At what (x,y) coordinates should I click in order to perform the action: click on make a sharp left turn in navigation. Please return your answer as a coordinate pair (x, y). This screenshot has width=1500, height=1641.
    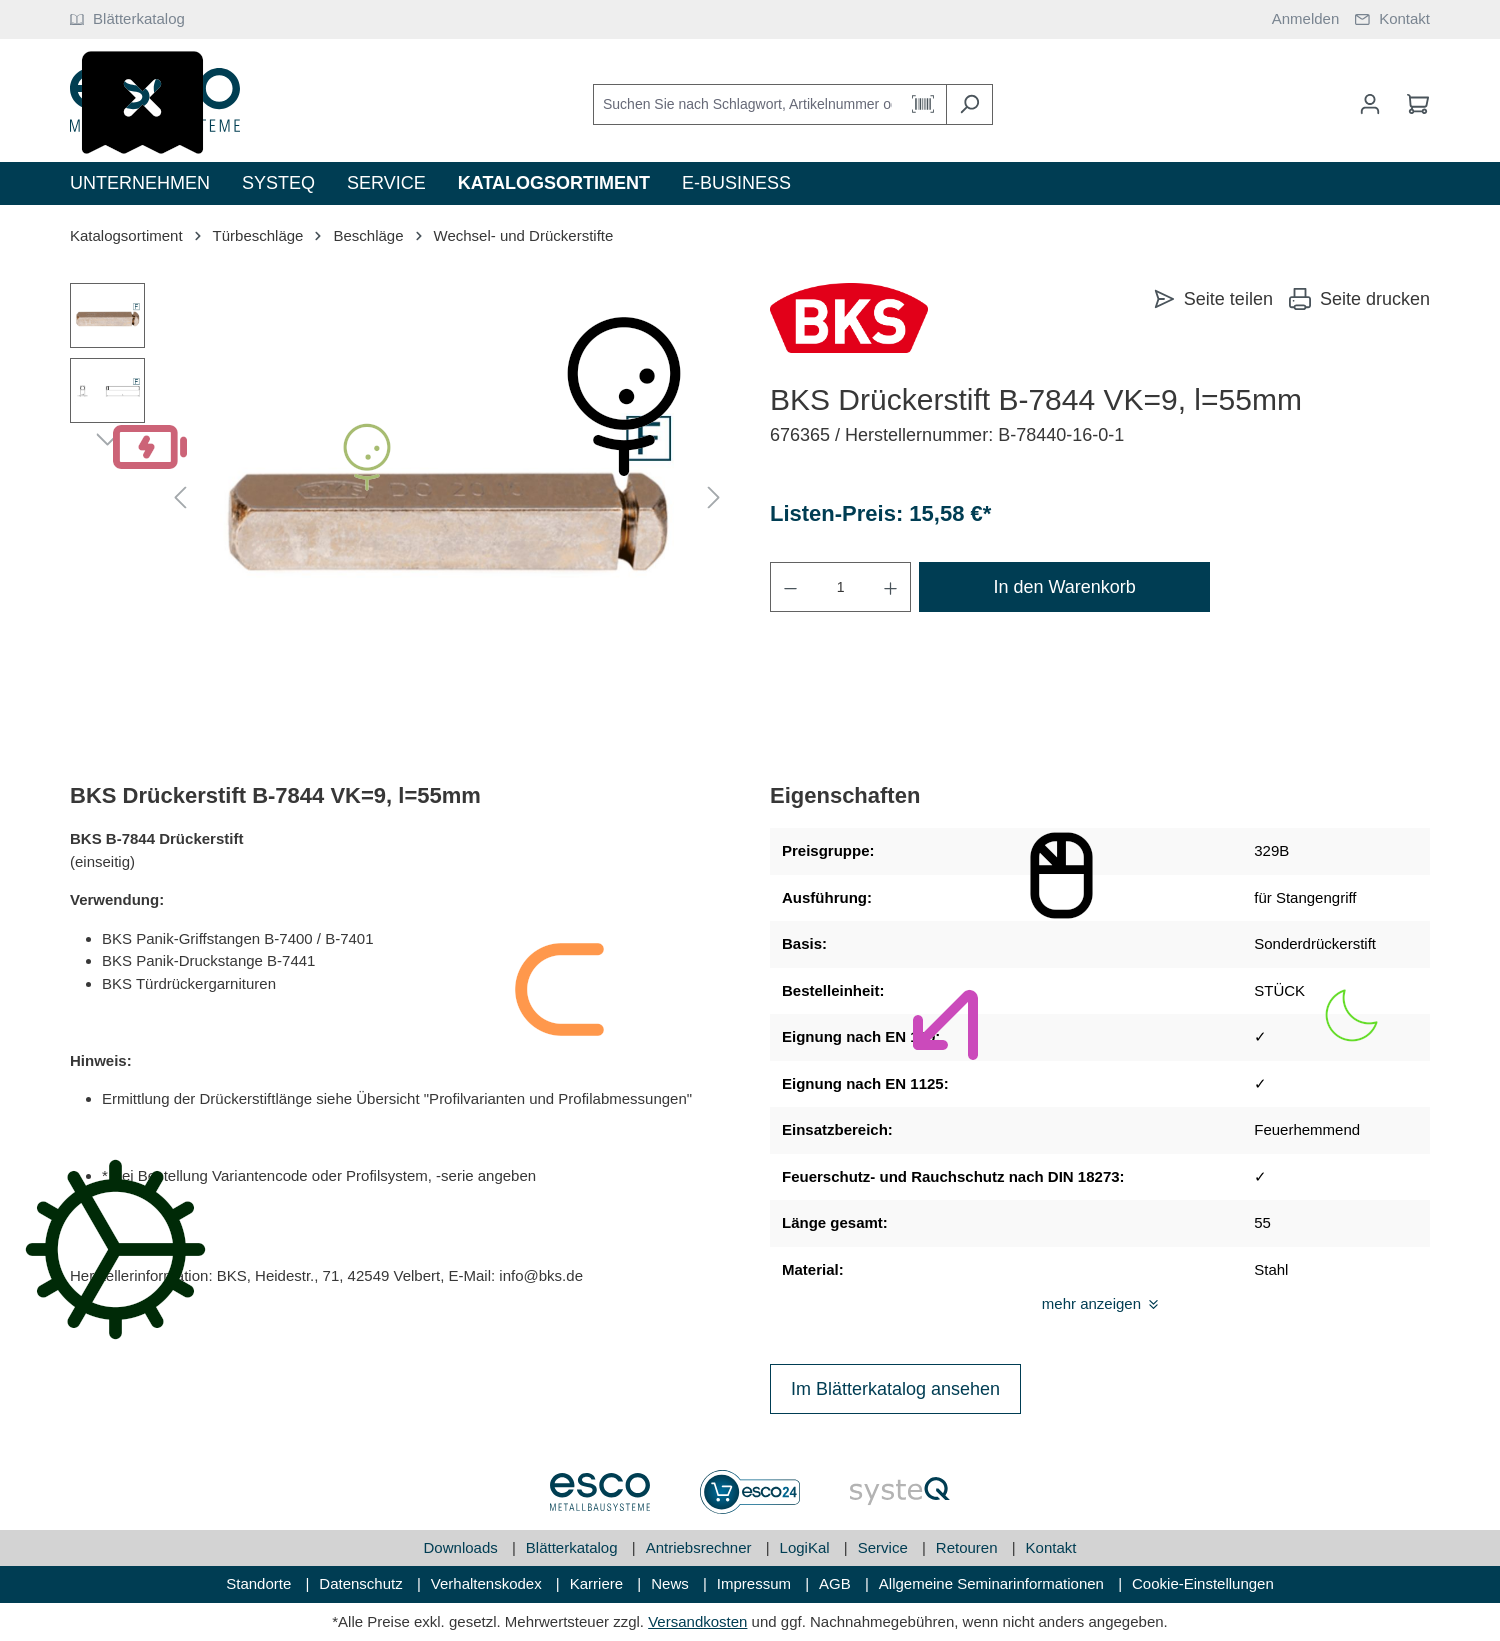
    Looking at the image, I should click on (948, 1025).